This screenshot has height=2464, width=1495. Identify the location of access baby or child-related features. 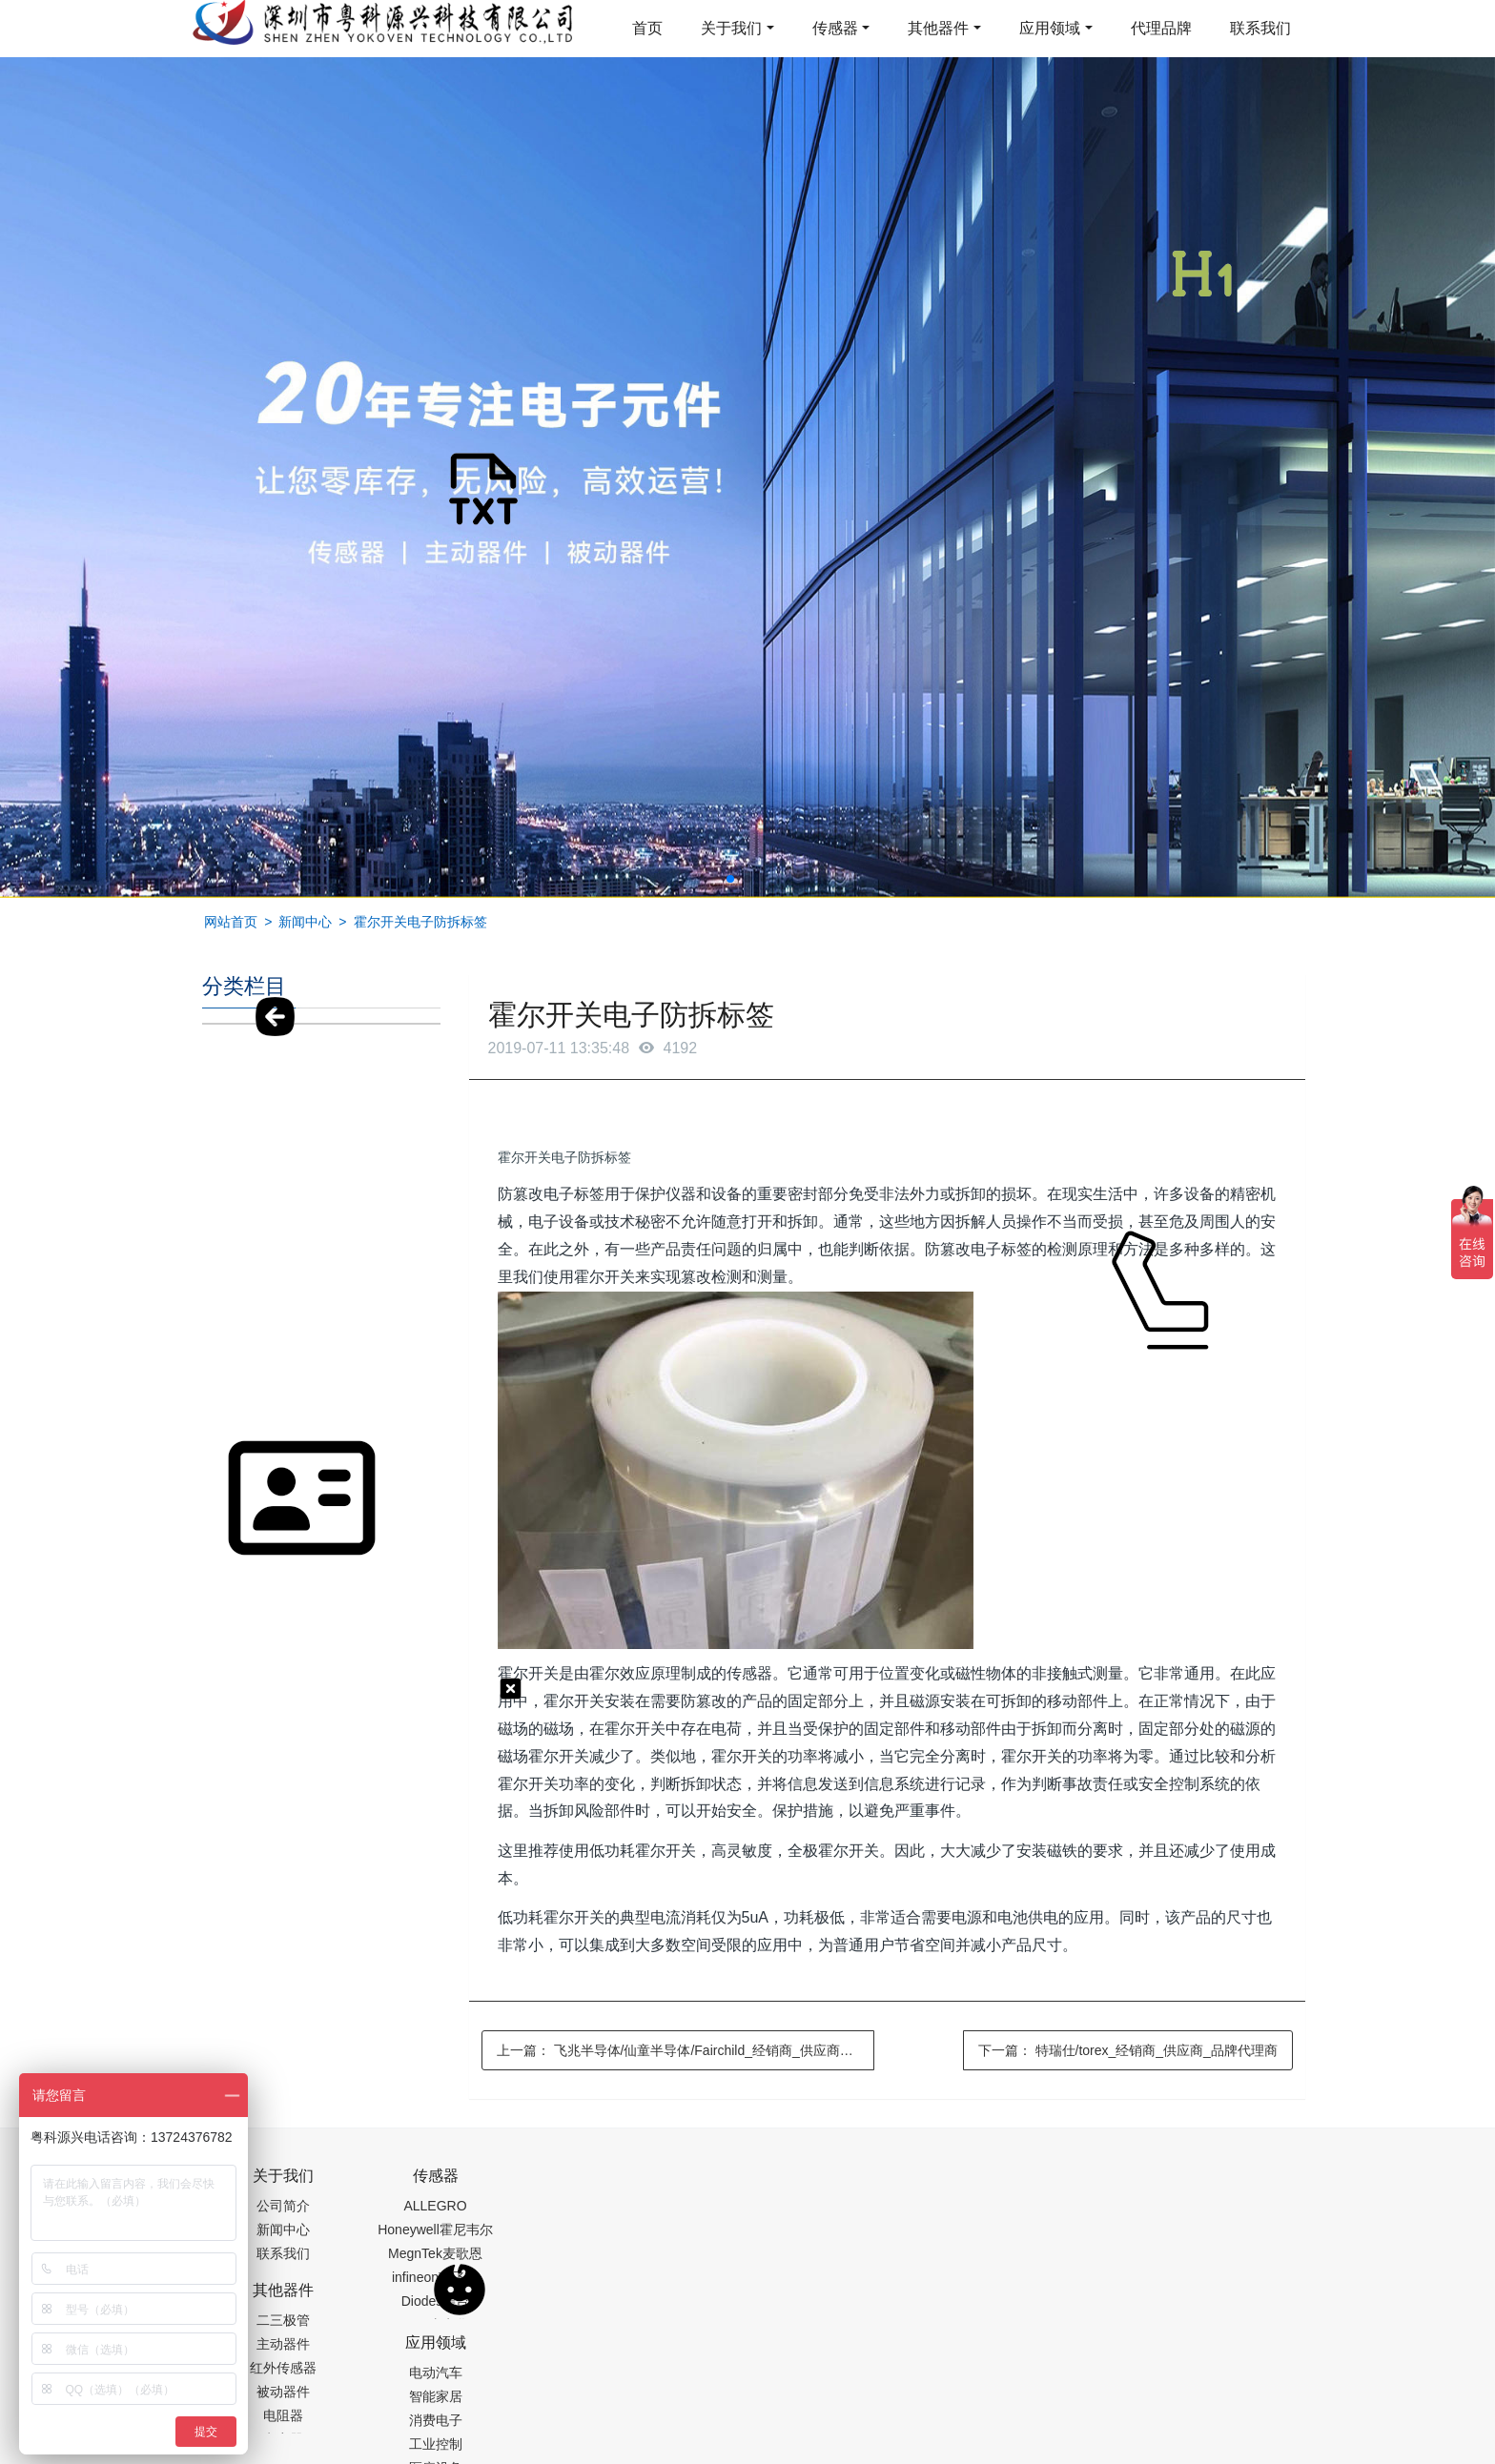
(460, 2290).